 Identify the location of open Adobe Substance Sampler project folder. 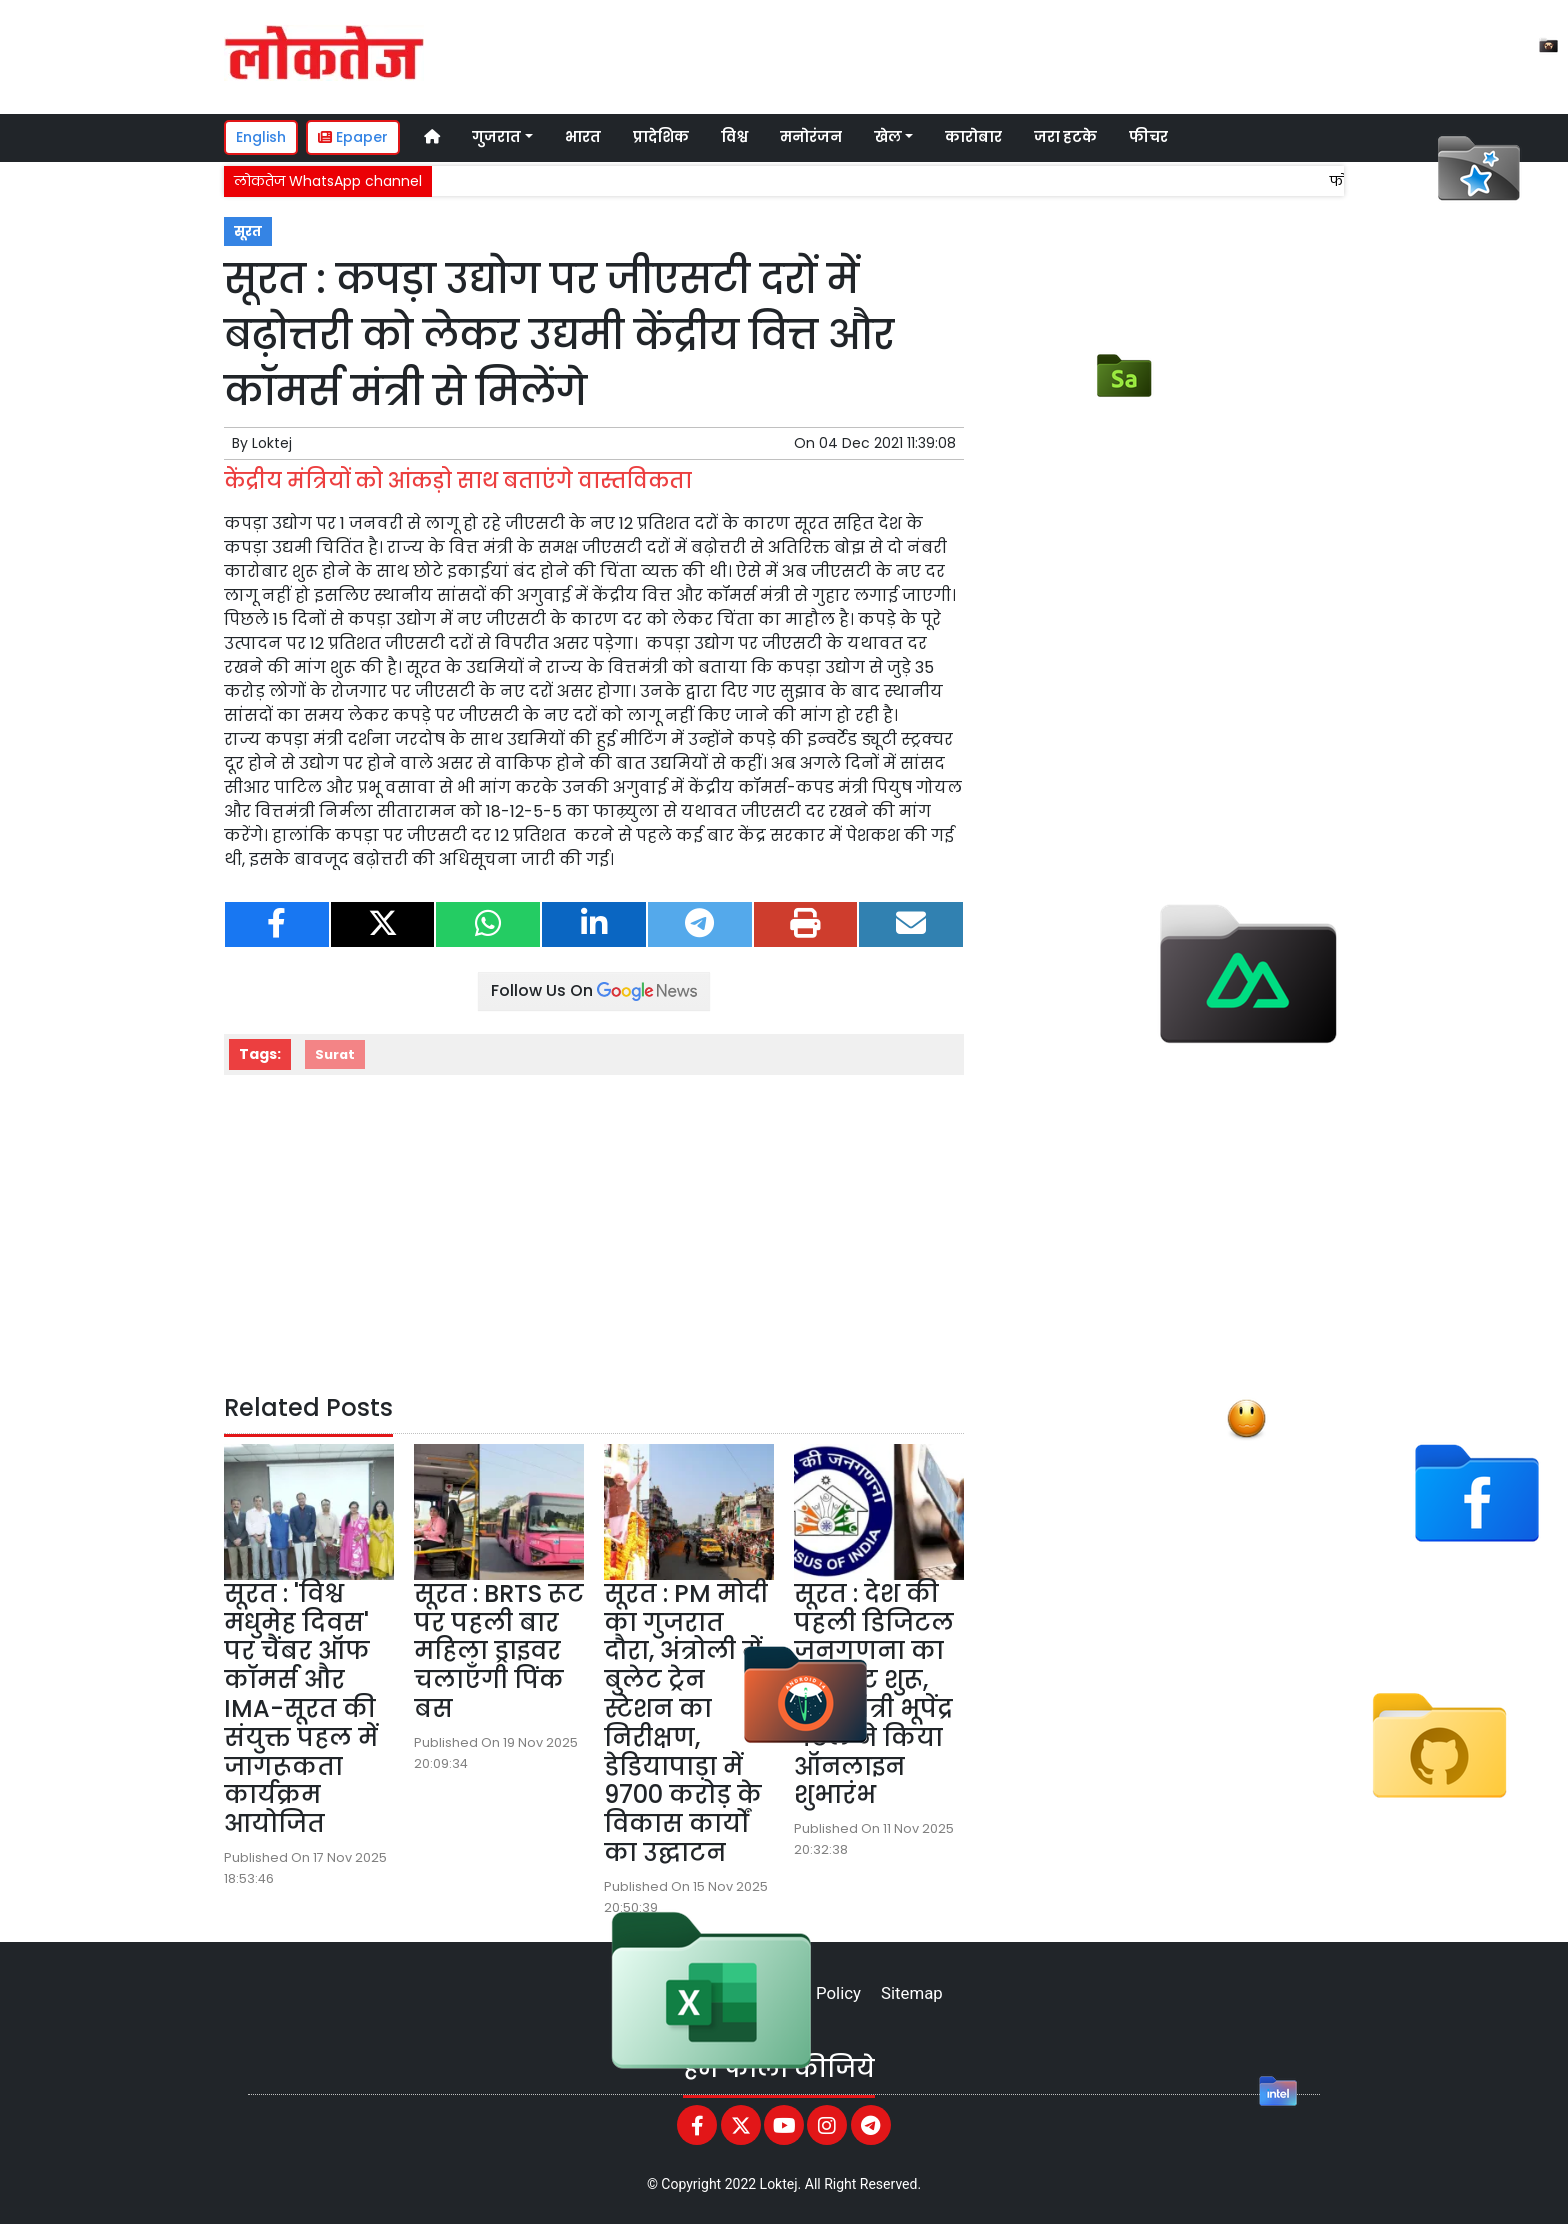
(1124, 377).